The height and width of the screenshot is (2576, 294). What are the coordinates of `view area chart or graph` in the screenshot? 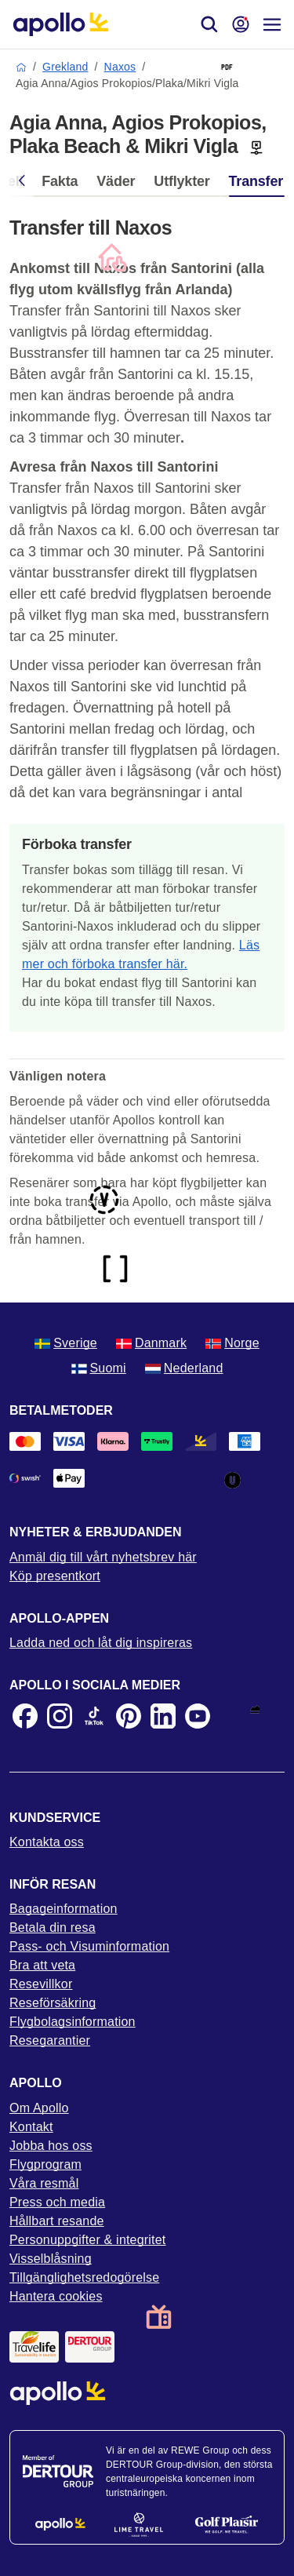 It's located at (255, 1709).